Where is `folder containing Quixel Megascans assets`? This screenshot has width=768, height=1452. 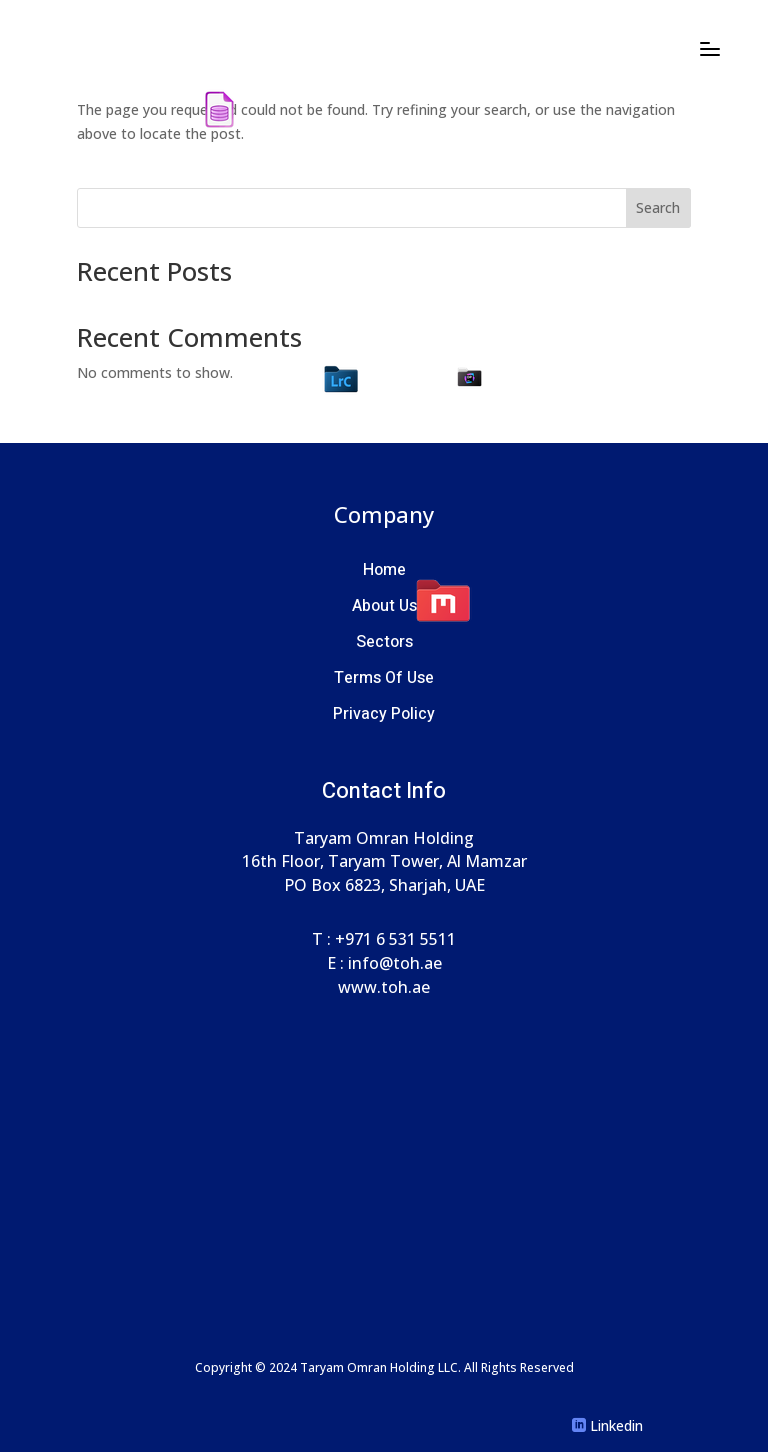 folder containing Quixel Megascans assets is located at coordinates (443, 602).